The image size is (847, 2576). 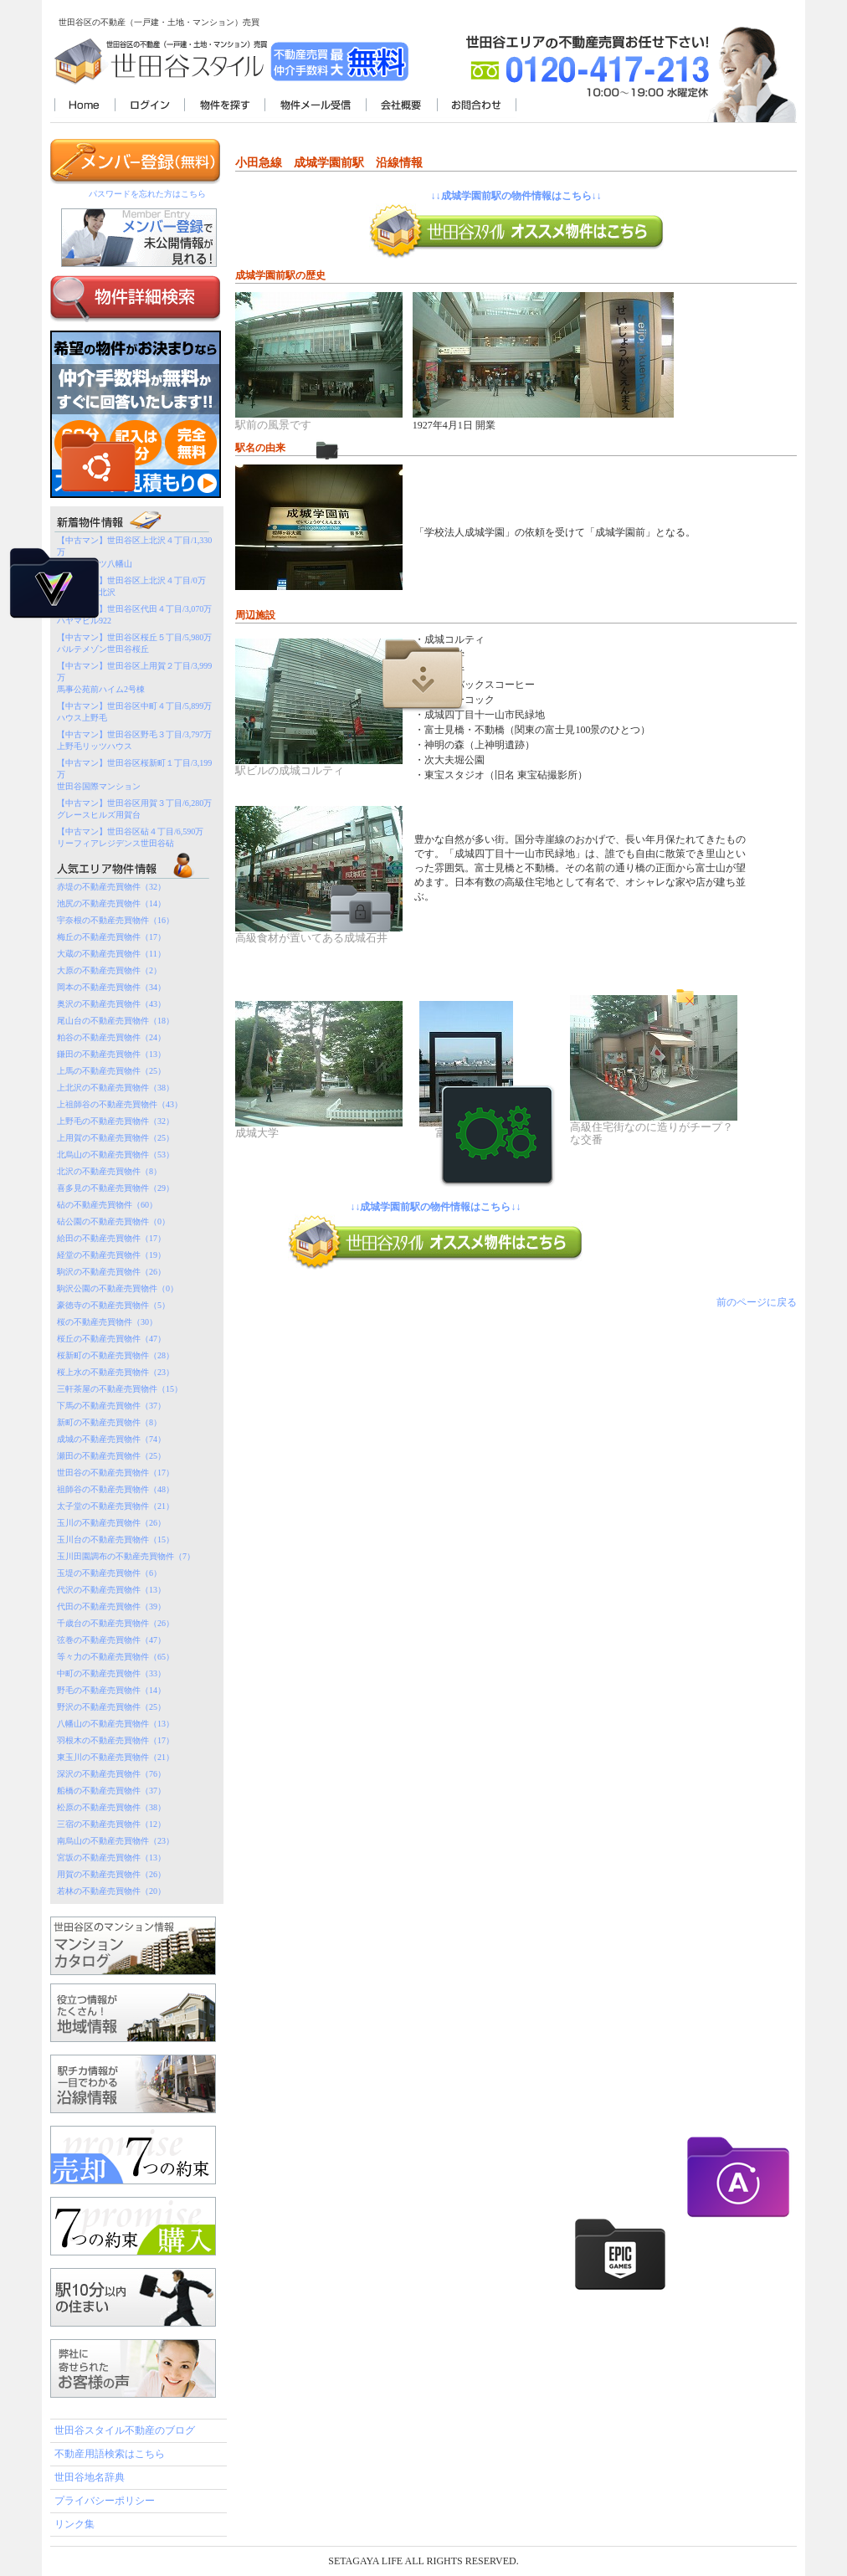 I want to click on access your downloads folder, so click(x=422, y=678).